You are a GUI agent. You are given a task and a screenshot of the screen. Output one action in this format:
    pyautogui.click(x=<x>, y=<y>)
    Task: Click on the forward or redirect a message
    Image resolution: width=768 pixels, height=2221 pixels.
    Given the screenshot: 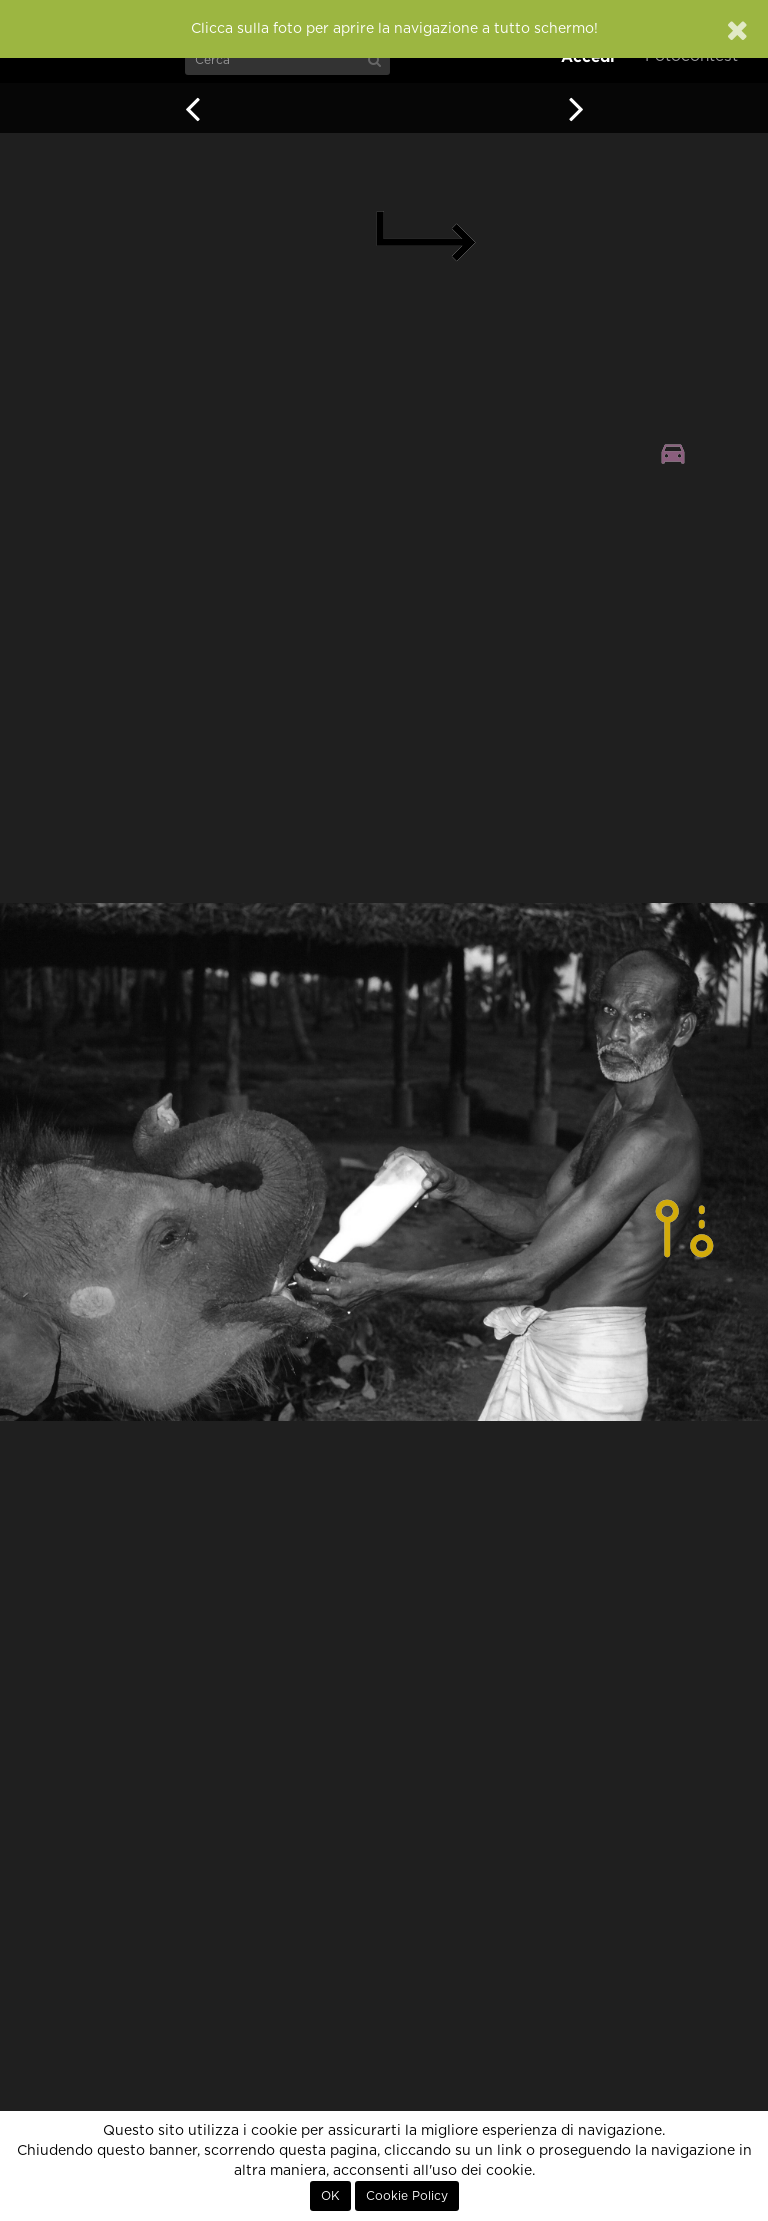 What is the action you would take?
    pyautogui.click(x=425, y=235)
    